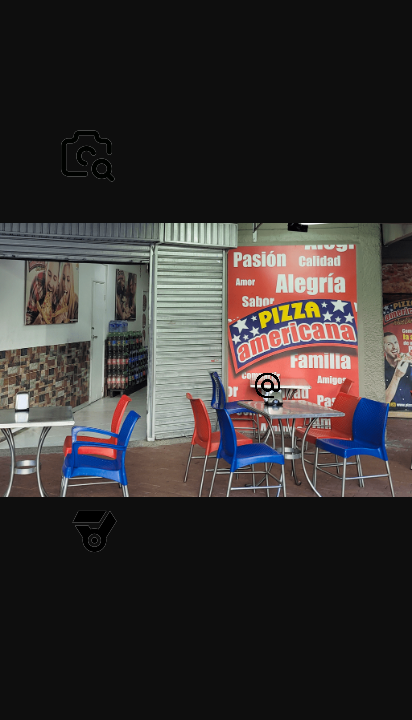  Describe the element at coordinates (267, 385) in the screenshot. I see `enter or view email address` at that location.